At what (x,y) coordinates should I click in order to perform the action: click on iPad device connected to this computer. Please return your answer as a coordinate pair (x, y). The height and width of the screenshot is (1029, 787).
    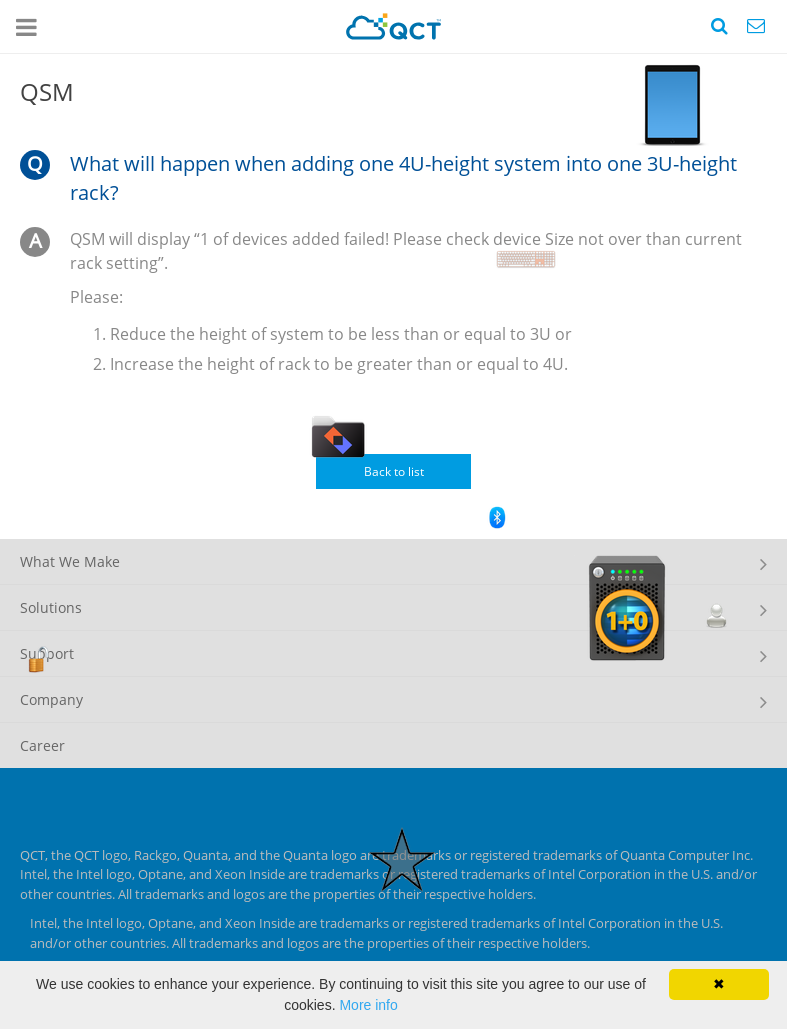
    Looking at the image, I should click on (672, 105).